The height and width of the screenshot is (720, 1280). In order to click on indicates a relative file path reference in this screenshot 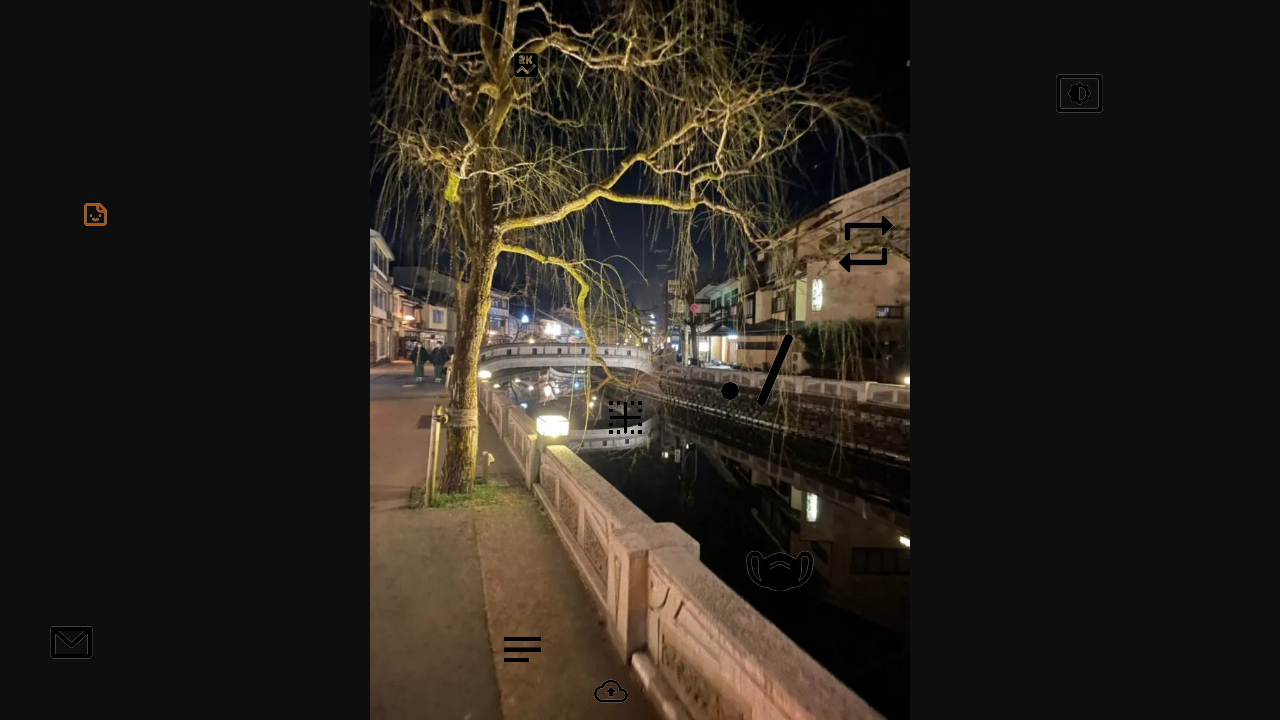, I will do `click(757, 370)`.